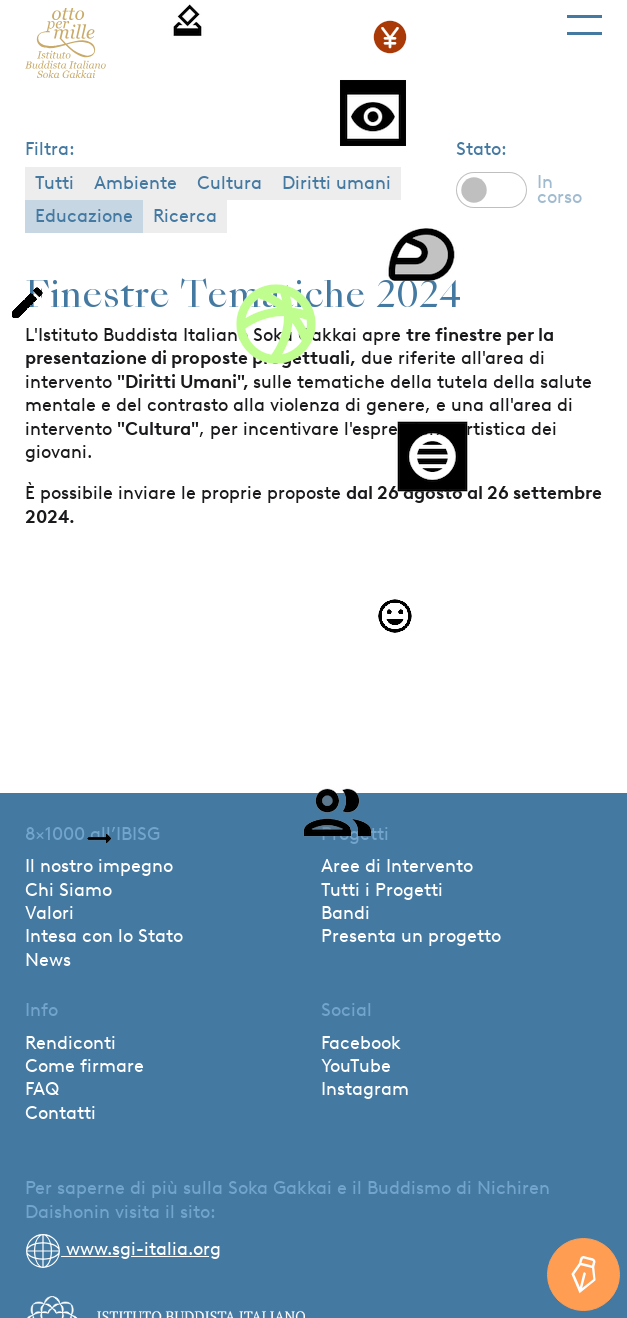 The image size is (627, 1318). I want to click on edit or modify content, so click(27, 302).